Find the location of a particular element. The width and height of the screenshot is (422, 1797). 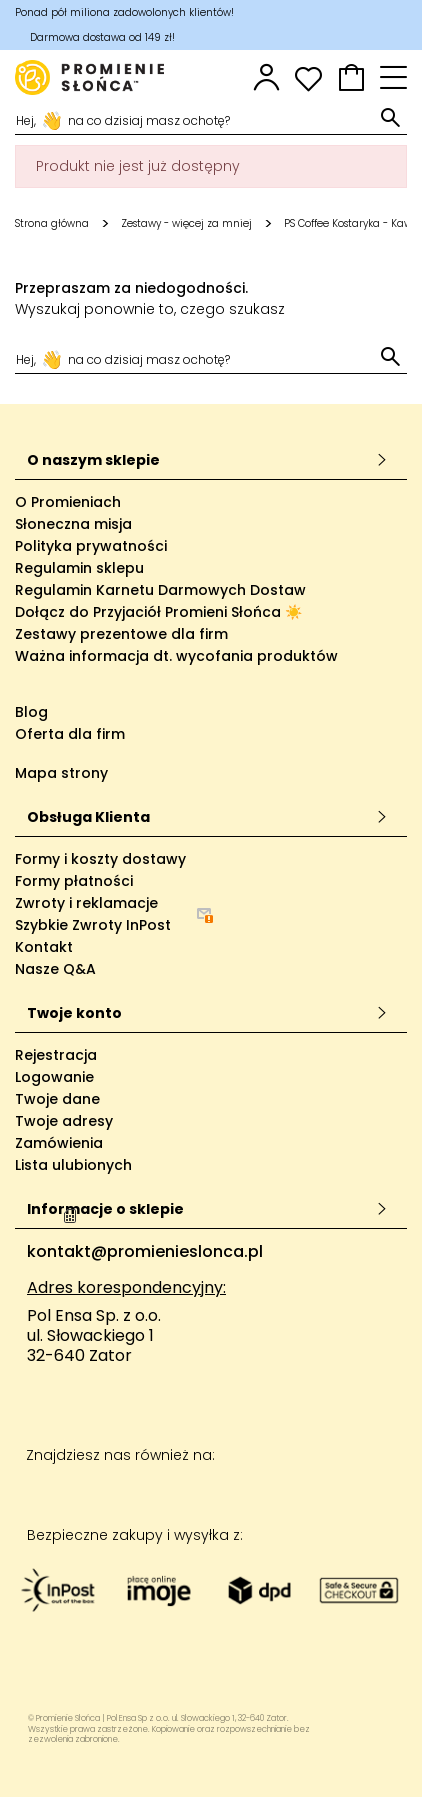

mark email as important is located at coordinates (205, 915).